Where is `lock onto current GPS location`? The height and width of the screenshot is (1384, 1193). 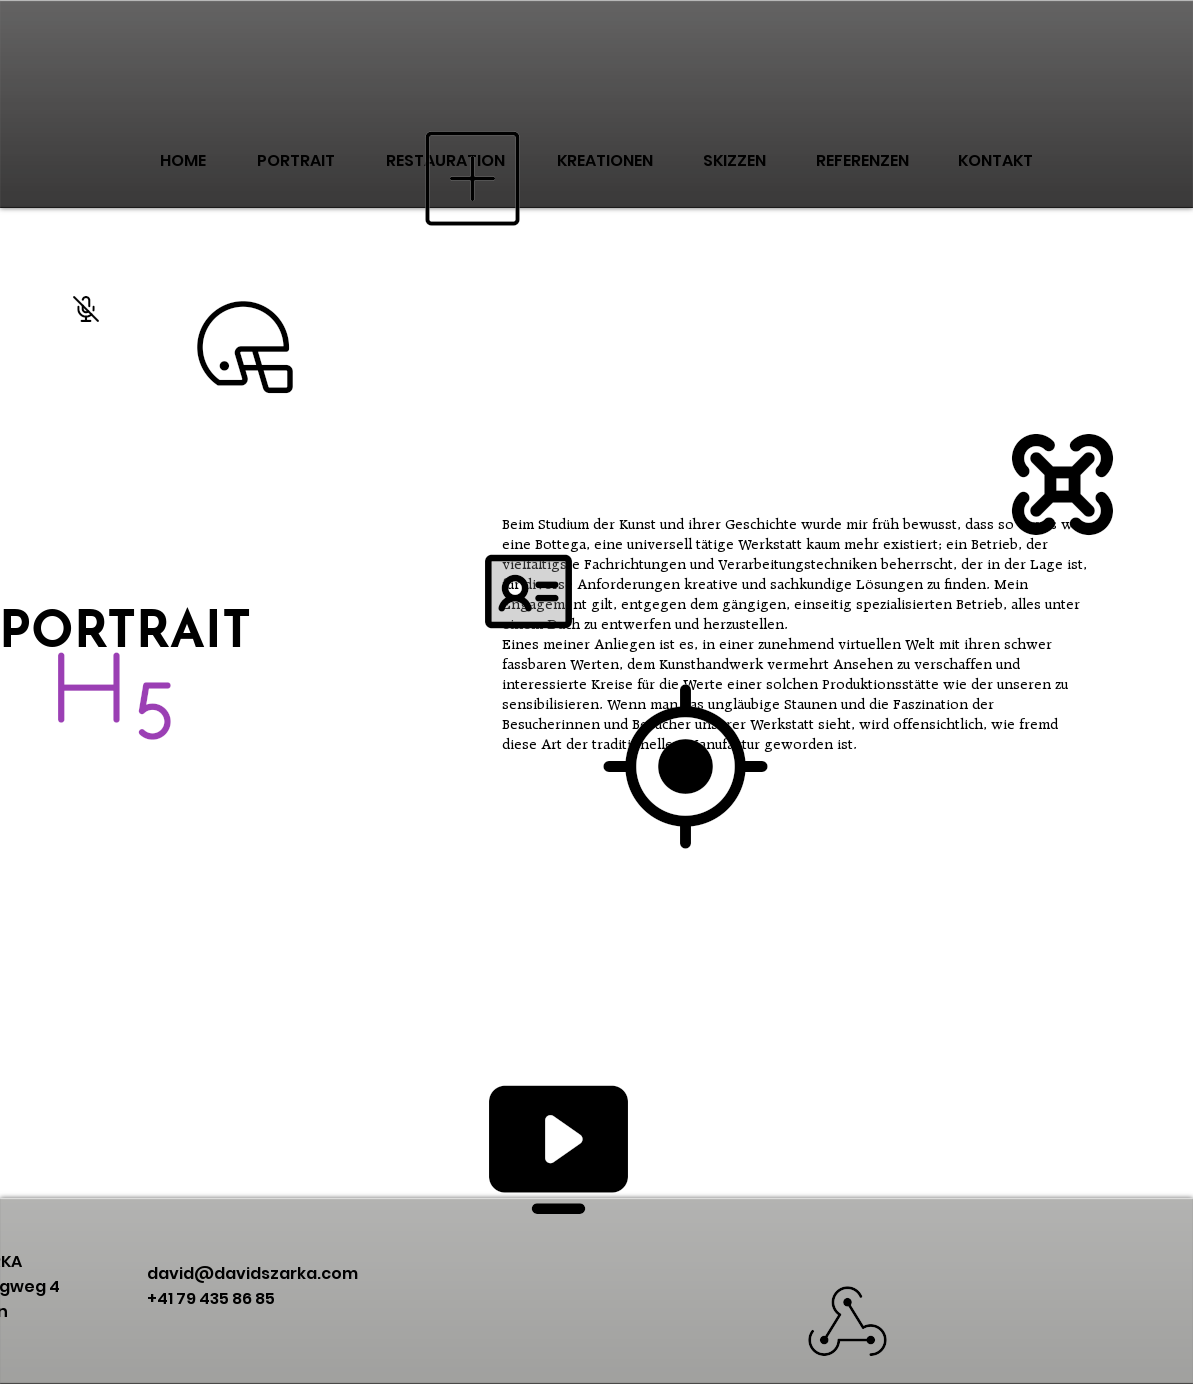 lock onto current GPS location is located at coordinates (685, 766).